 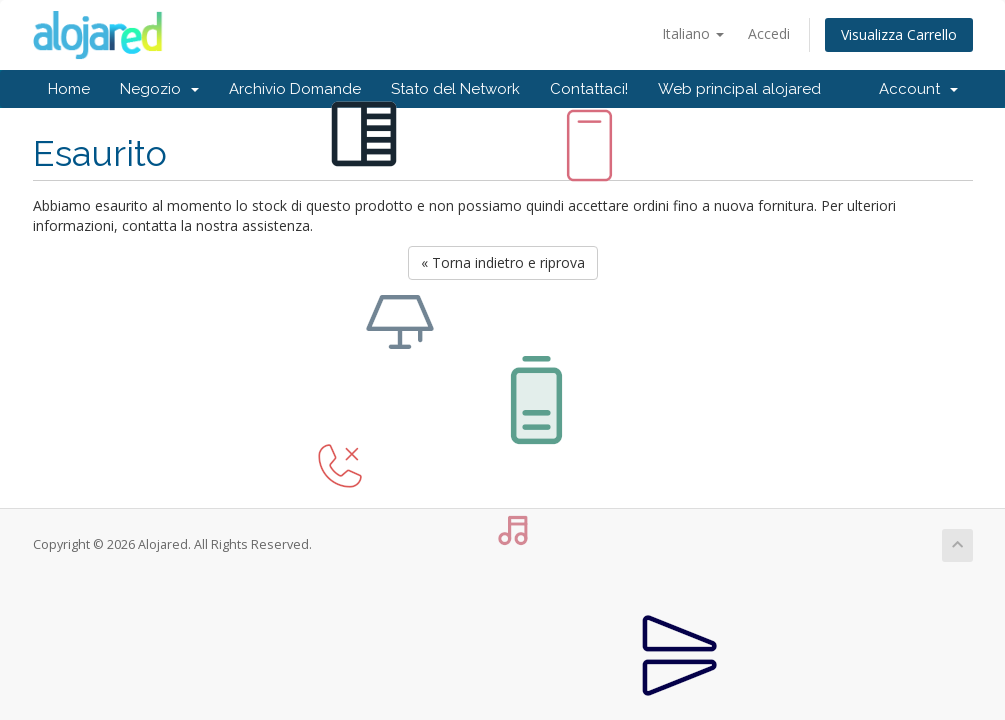 What do you see at coordinates (514, 530) in the screenshot?
I see `access music library or player` at bounding box center [514, 530].